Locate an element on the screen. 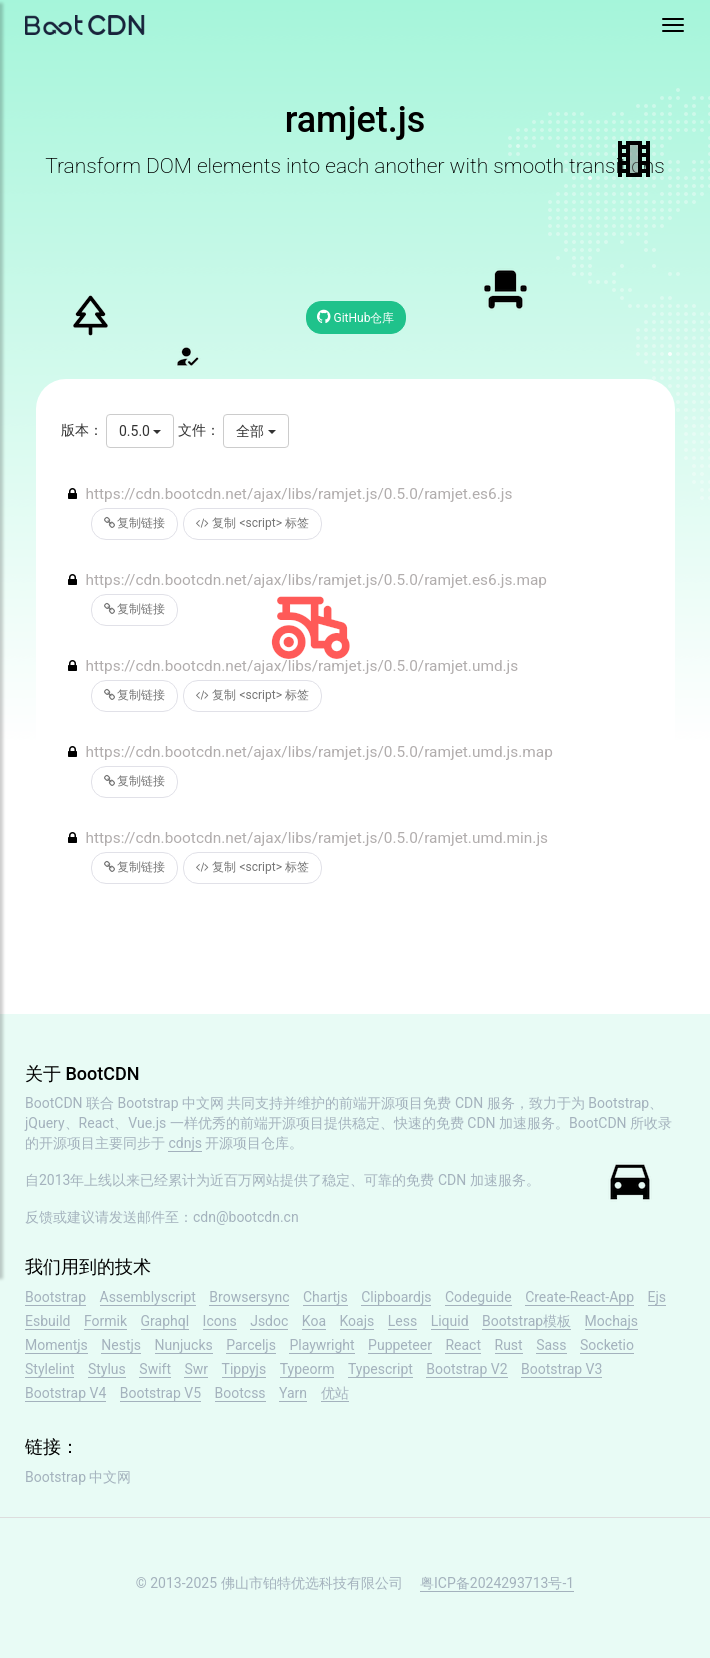  view estimated time of arrival for your drive is located at coordinates (630, 1182).